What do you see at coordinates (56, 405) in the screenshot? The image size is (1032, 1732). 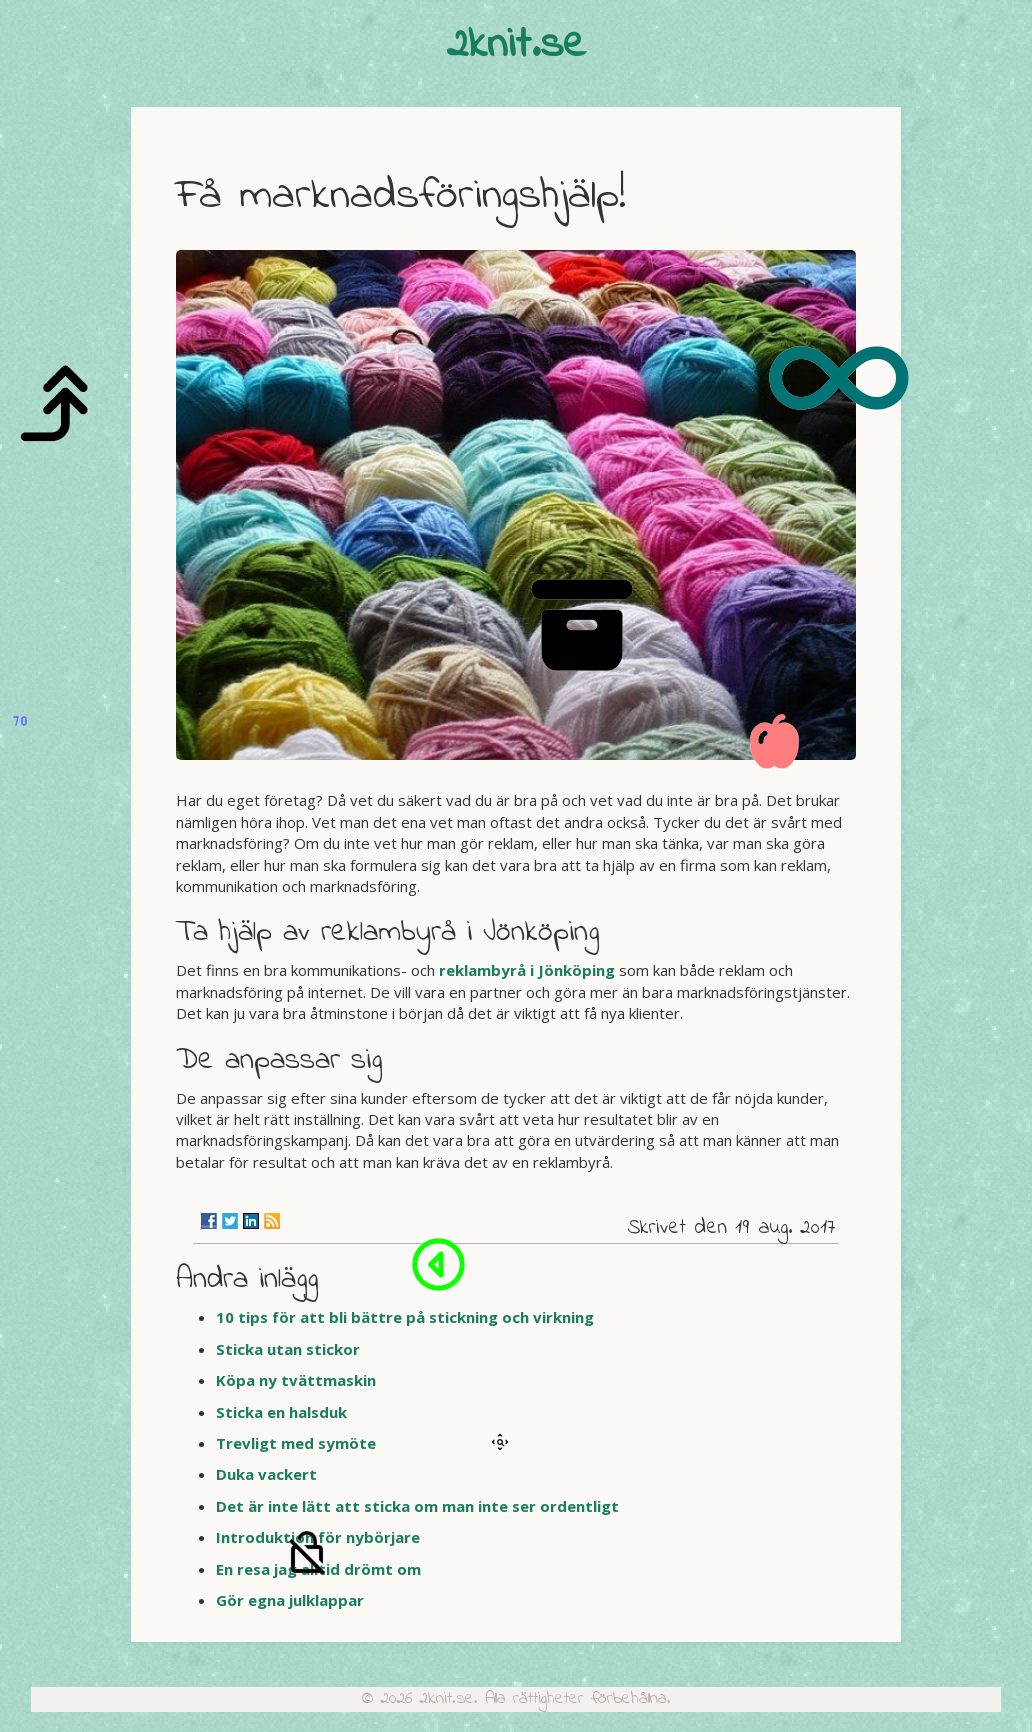 I see `move item to top of list` at bounding box center [56, 405].